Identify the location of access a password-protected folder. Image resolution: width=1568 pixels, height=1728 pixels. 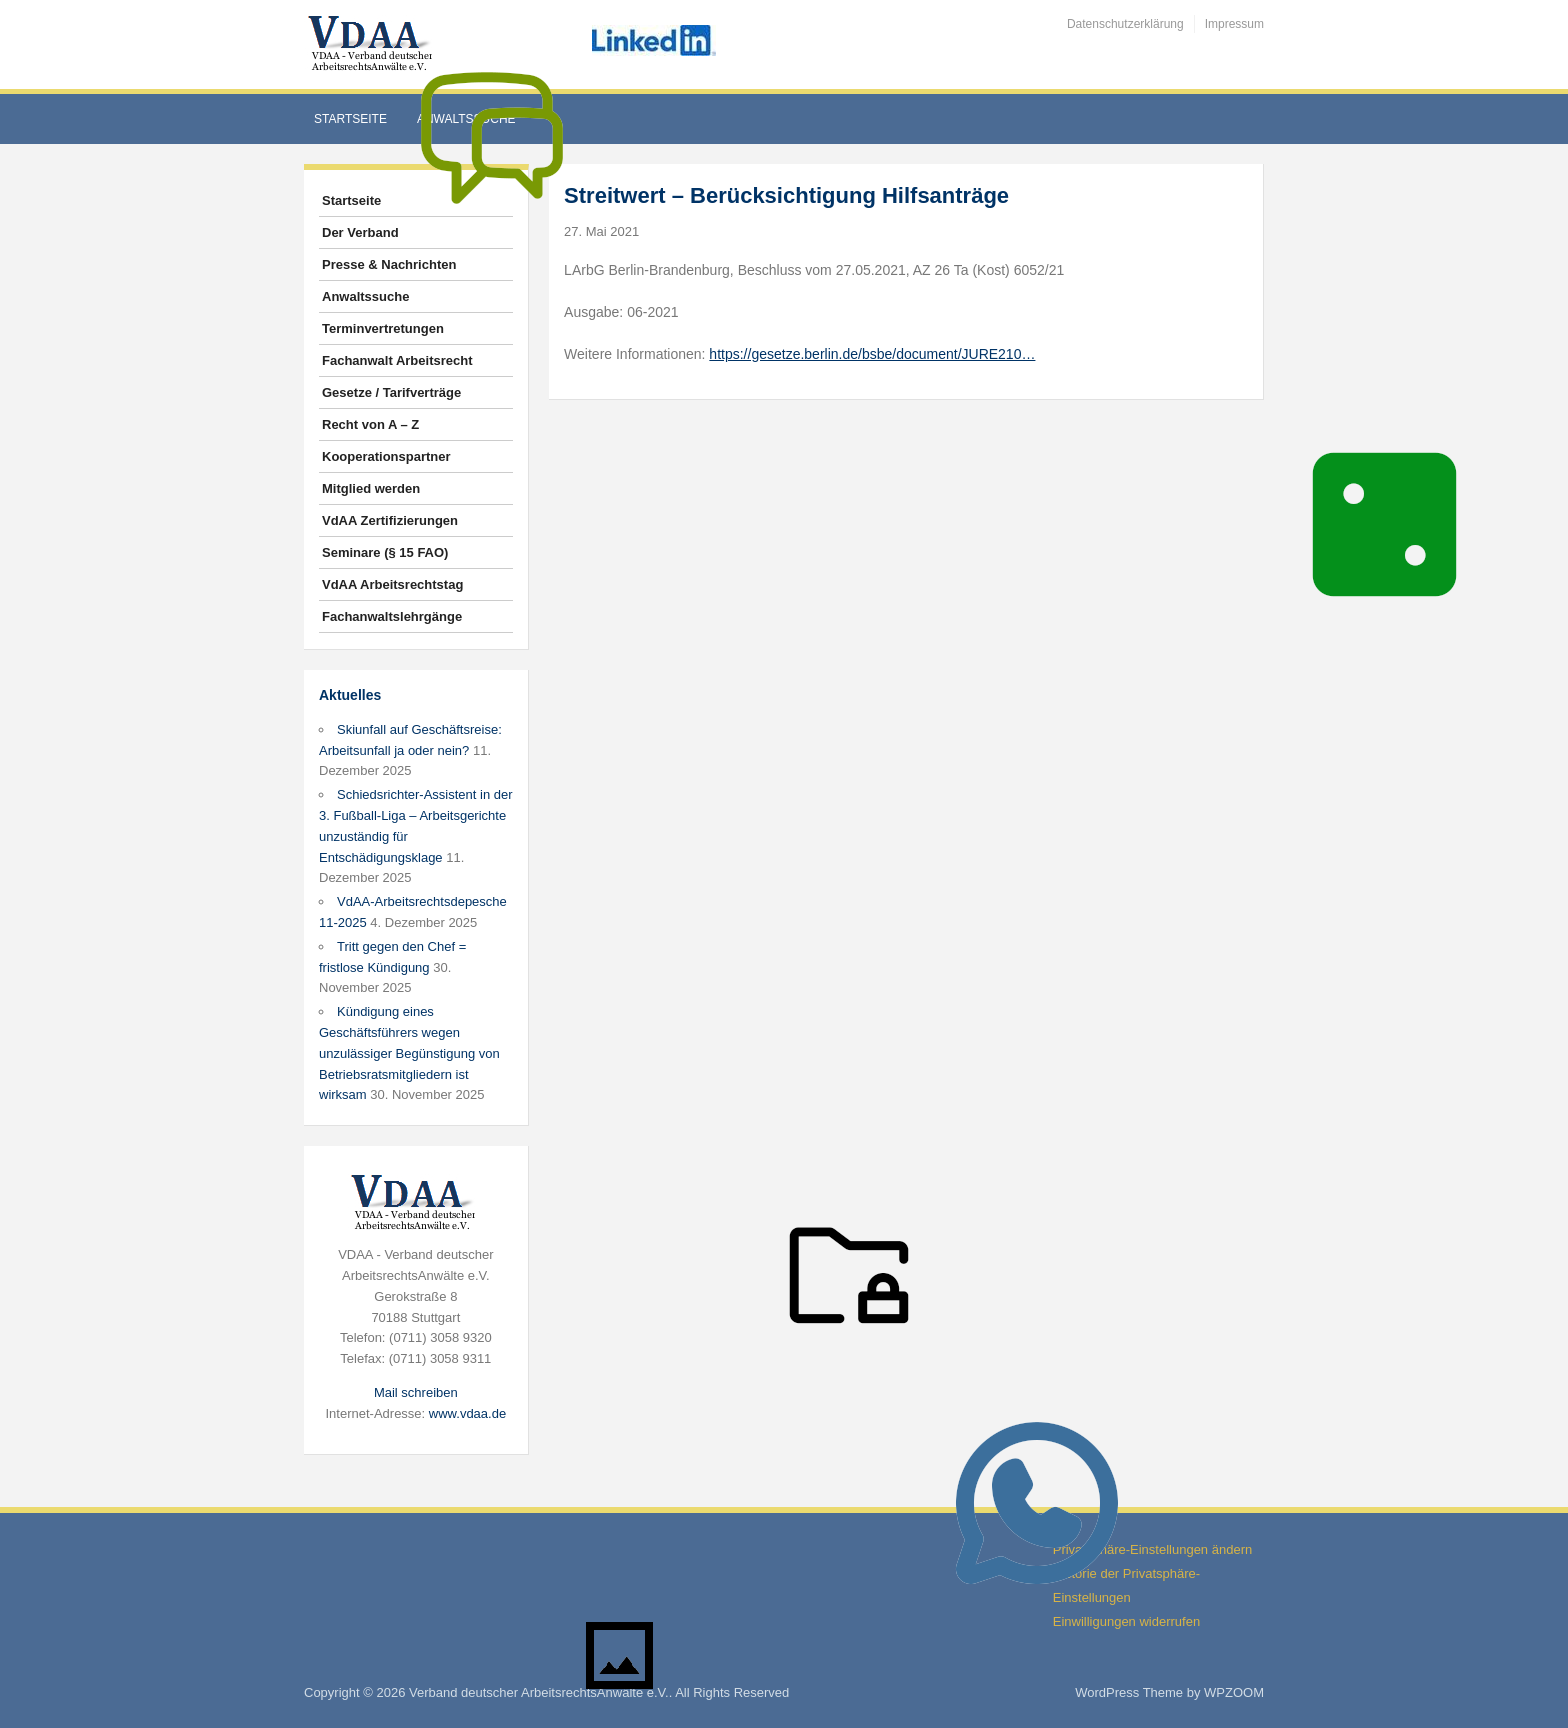
(849, 1273).